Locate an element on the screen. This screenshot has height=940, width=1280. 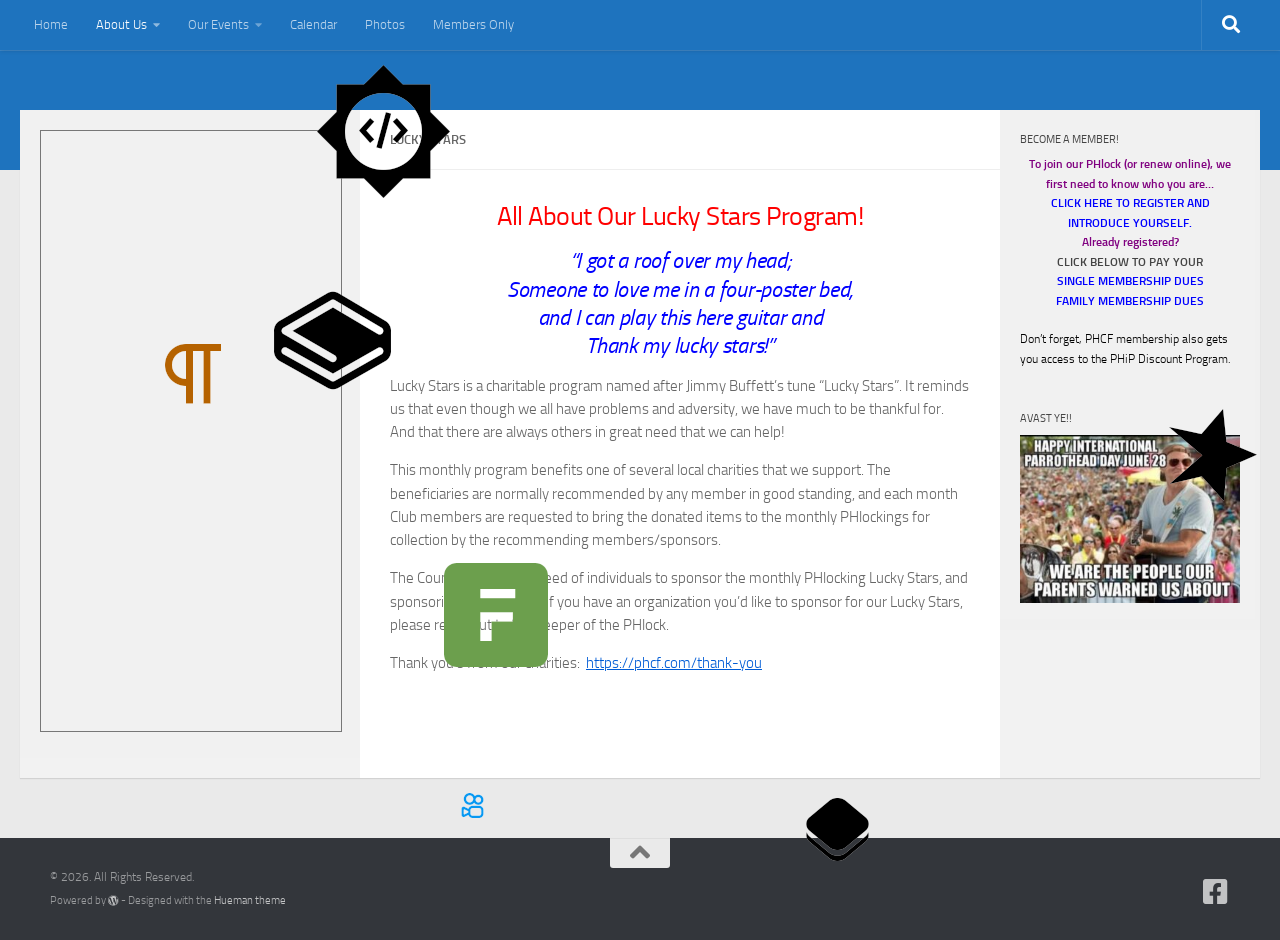
google summer of code program logo is located at coordinates (383, 131).